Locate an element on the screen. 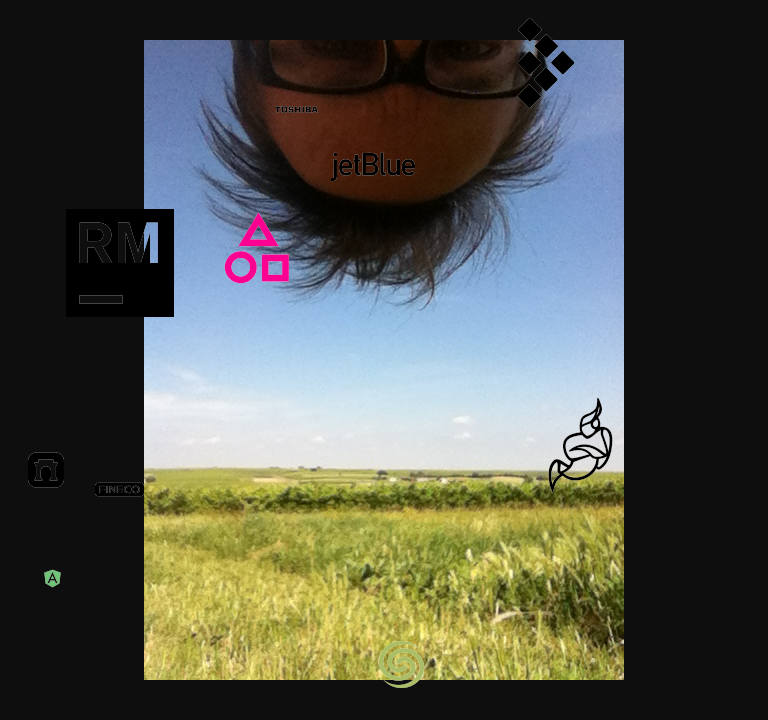  Toshiba brand logo is located at coordinates (296, 109).